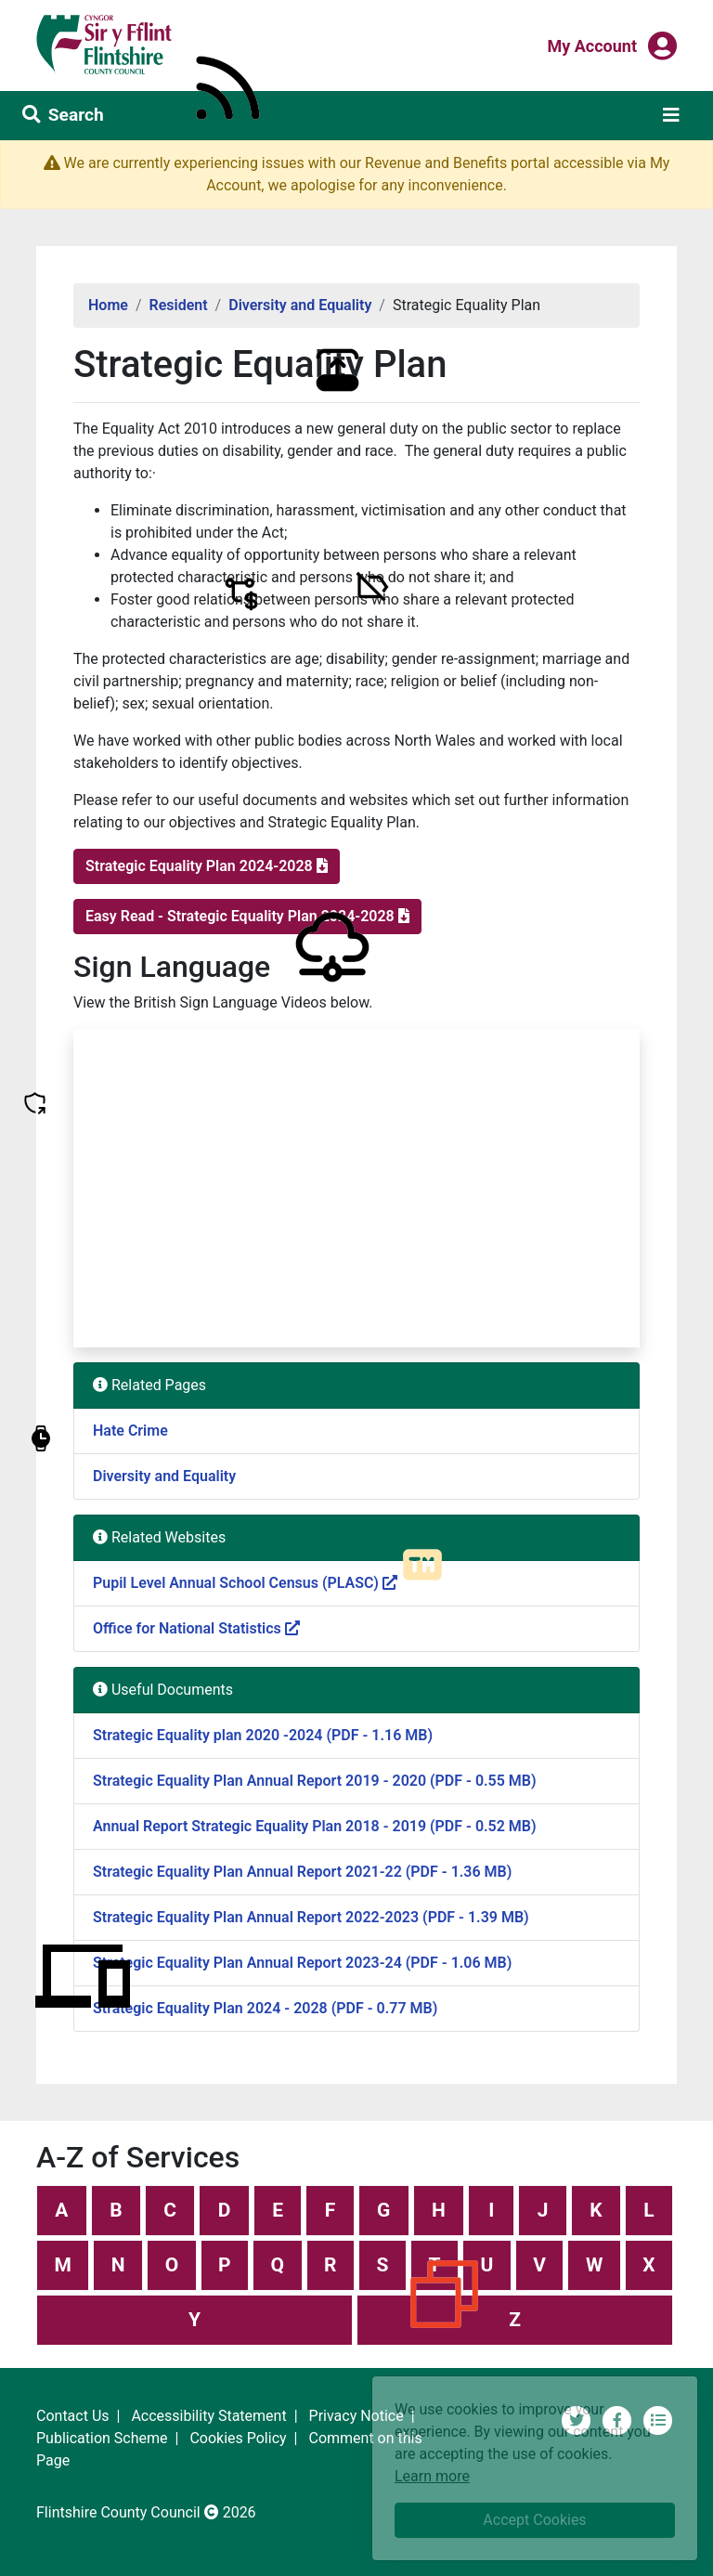 The width and height of the screenshot is (713, 2576). What do you see at coordinates (422, 1565) in the screenshot?
I see `indicates trademarked content or branding` at bounding box center [422, 1565].